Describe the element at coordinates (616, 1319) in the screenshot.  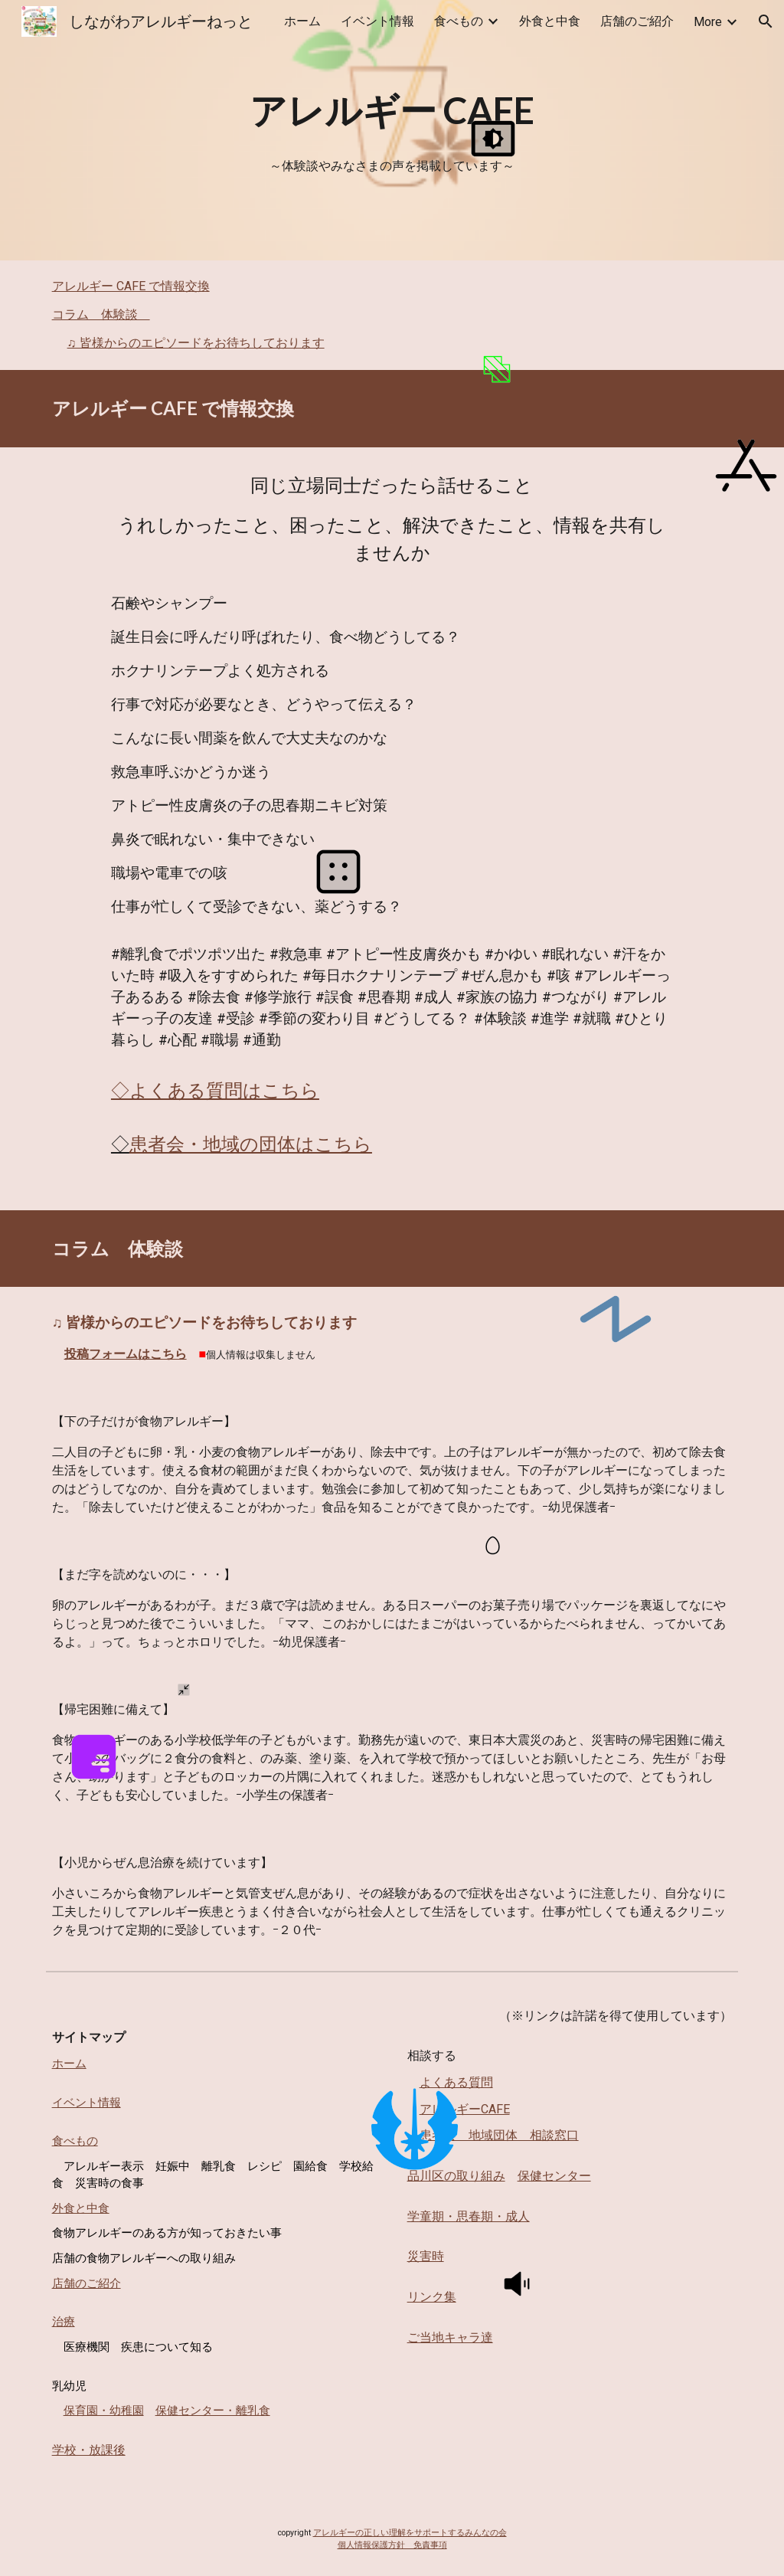
I see `select sawtooth waveform in audio synthesizer` at that location.